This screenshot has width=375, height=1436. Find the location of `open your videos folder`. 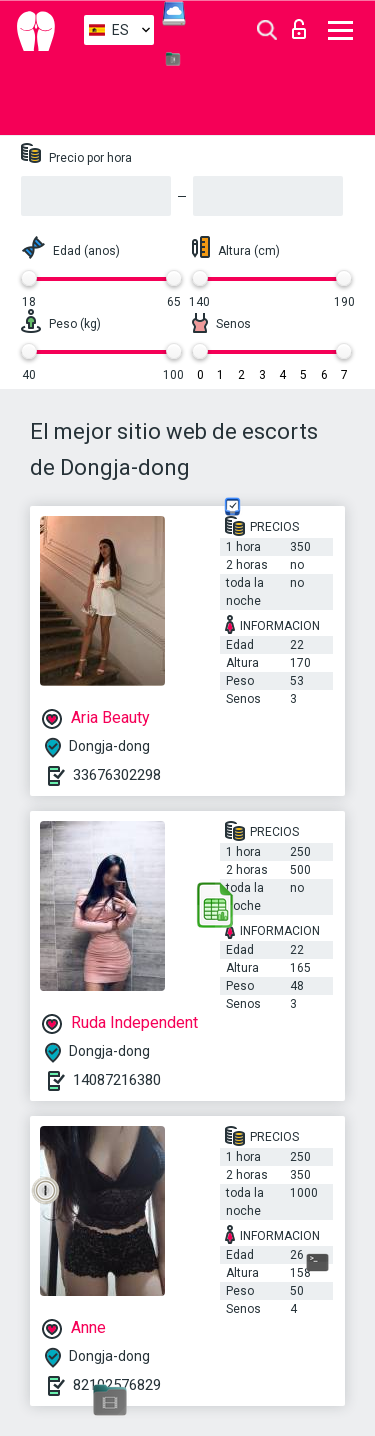

open your videos folder is located at coordinates (110, 1400).